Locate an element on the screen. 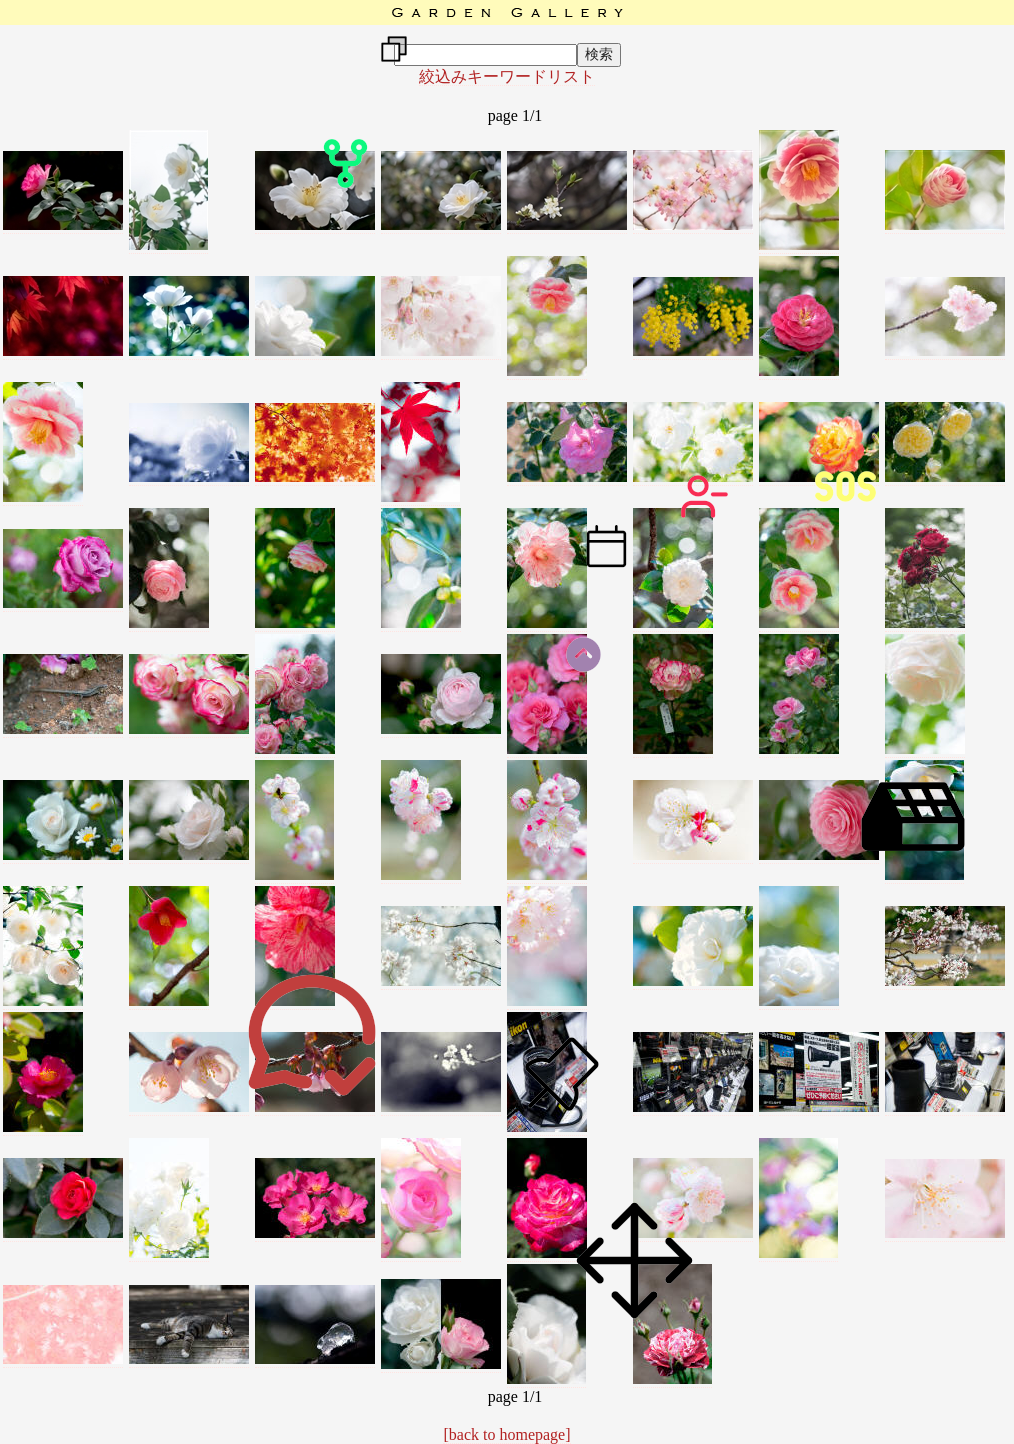  message sent successfully is located at coordinates (312, 1032).